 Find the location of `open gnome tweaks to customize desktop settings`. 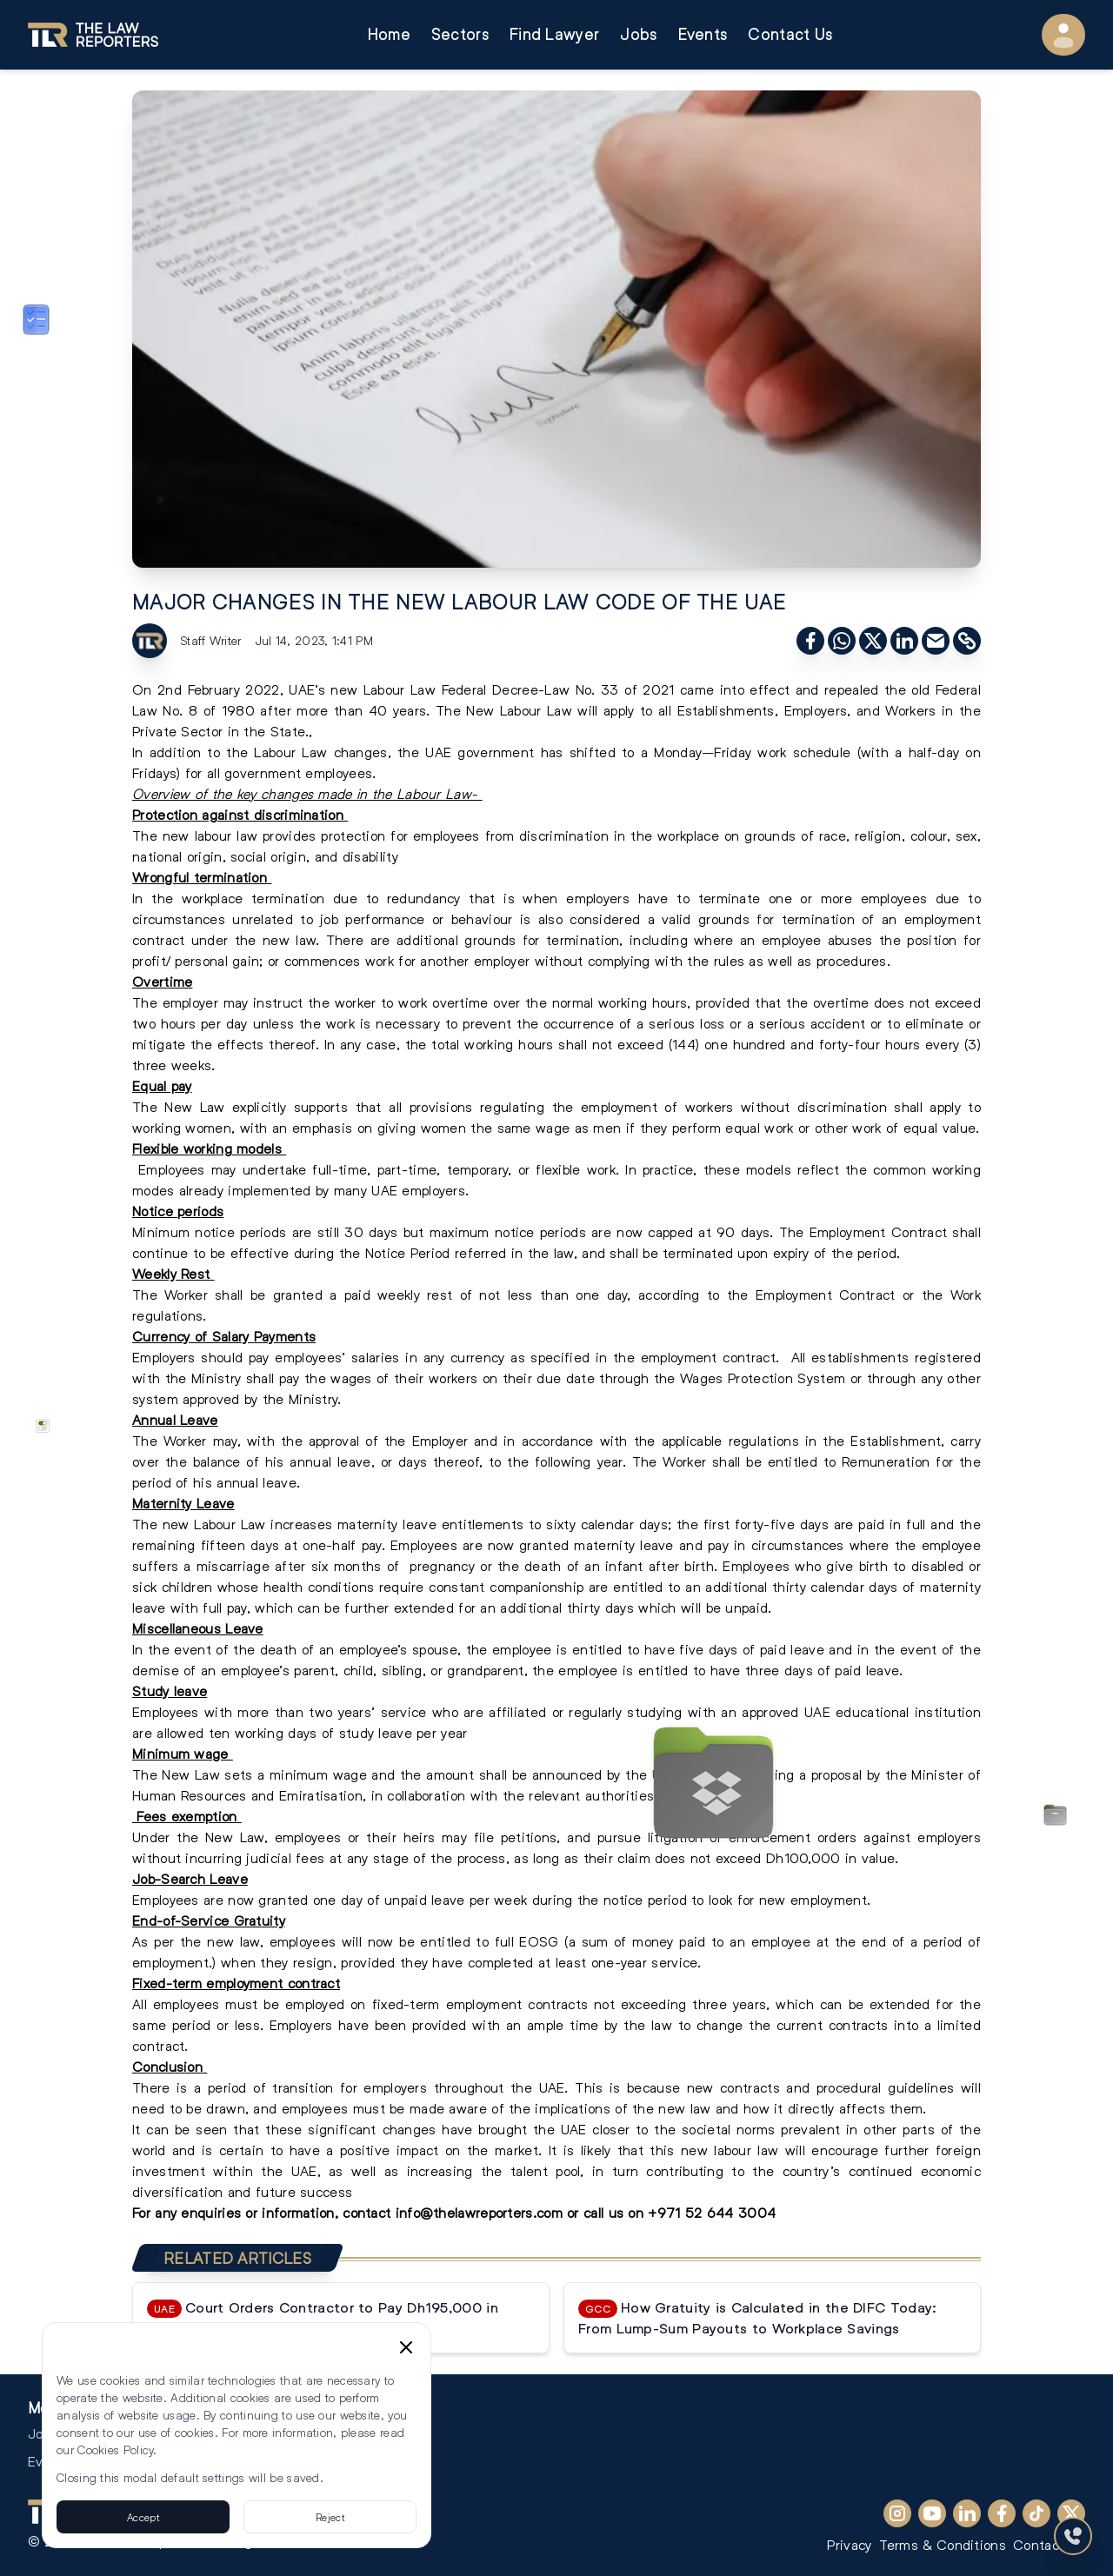

open gnome tweaks to customize desktop settings is located at coordinates (43, 1426).